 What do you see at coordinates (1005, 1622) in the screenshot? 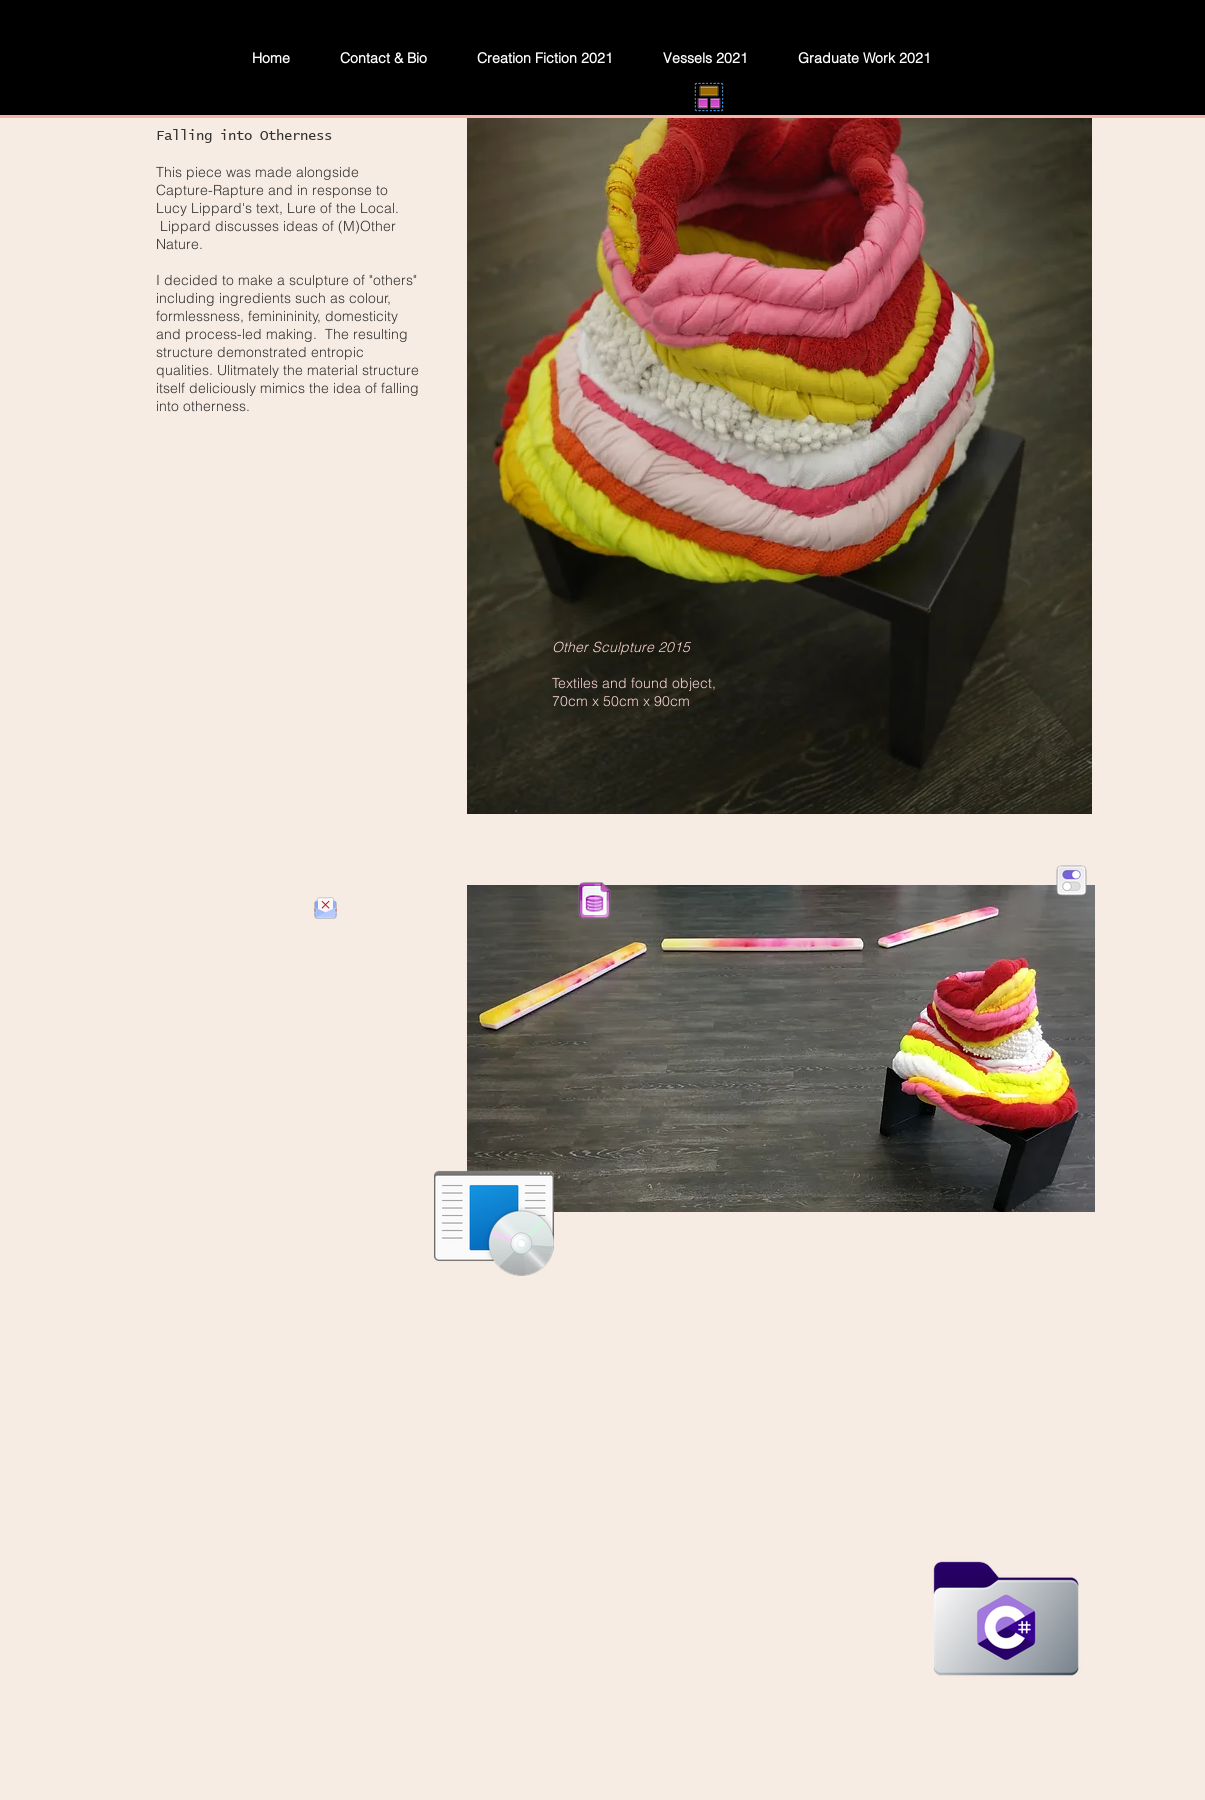
I see `folder containing C# project files` at bounding box center [1005, 1622].